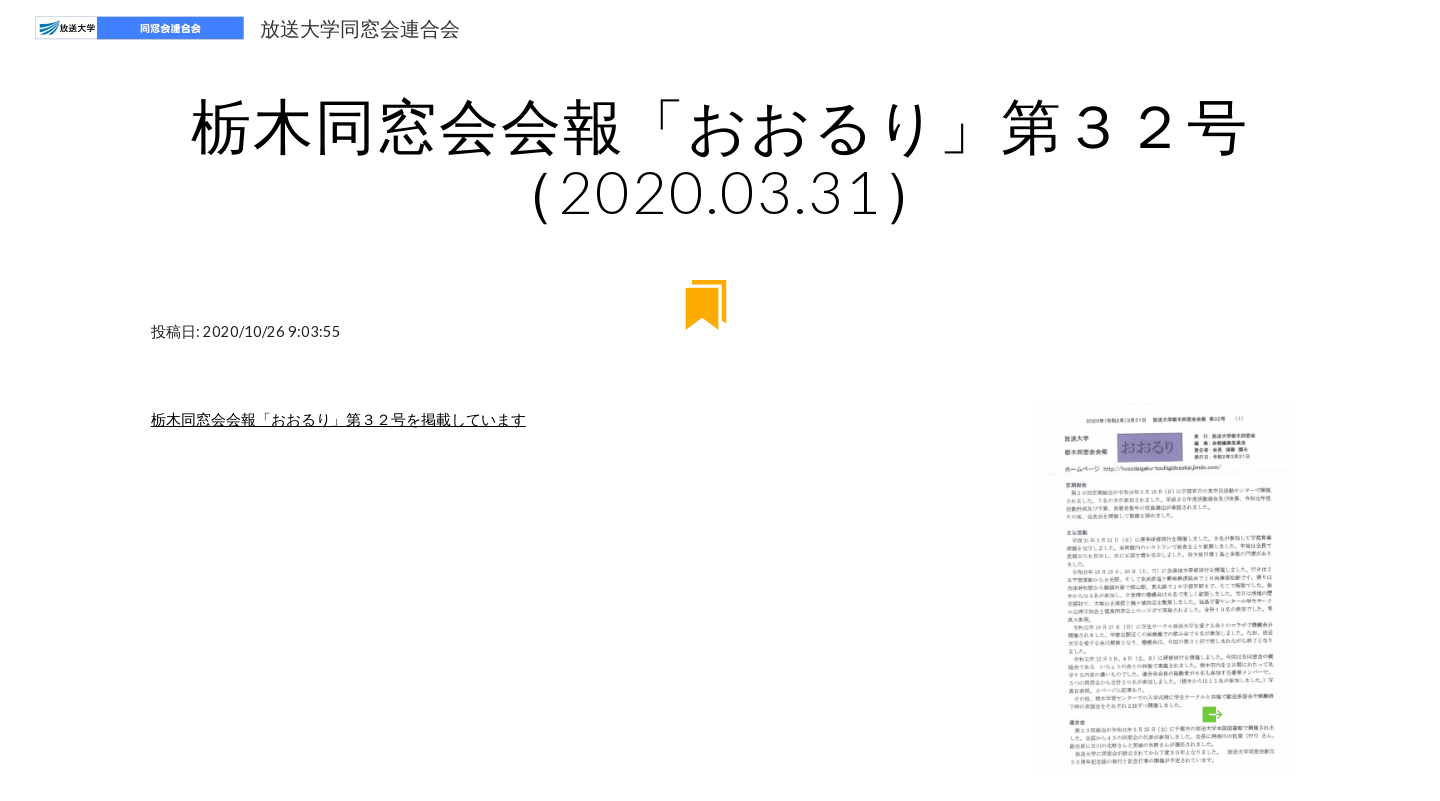  I want to click on log out of your account, so click(1212, 714).